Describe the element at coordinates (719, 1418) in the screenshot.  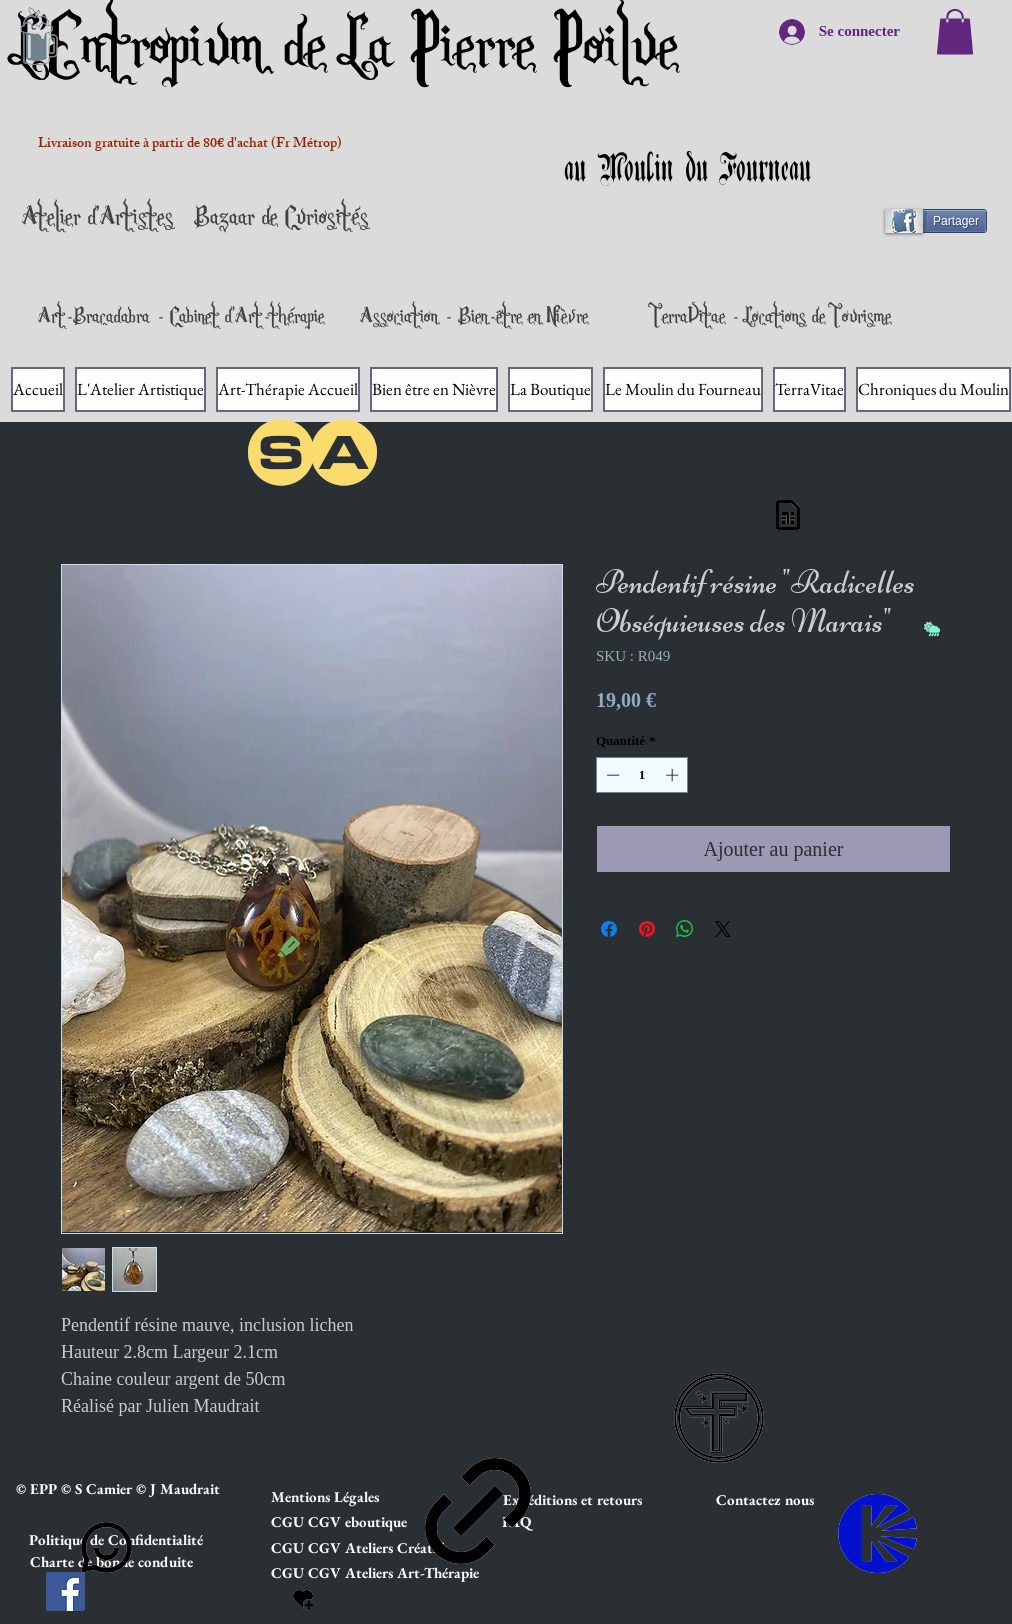
I see `trade federation logo from star wars` at that location.